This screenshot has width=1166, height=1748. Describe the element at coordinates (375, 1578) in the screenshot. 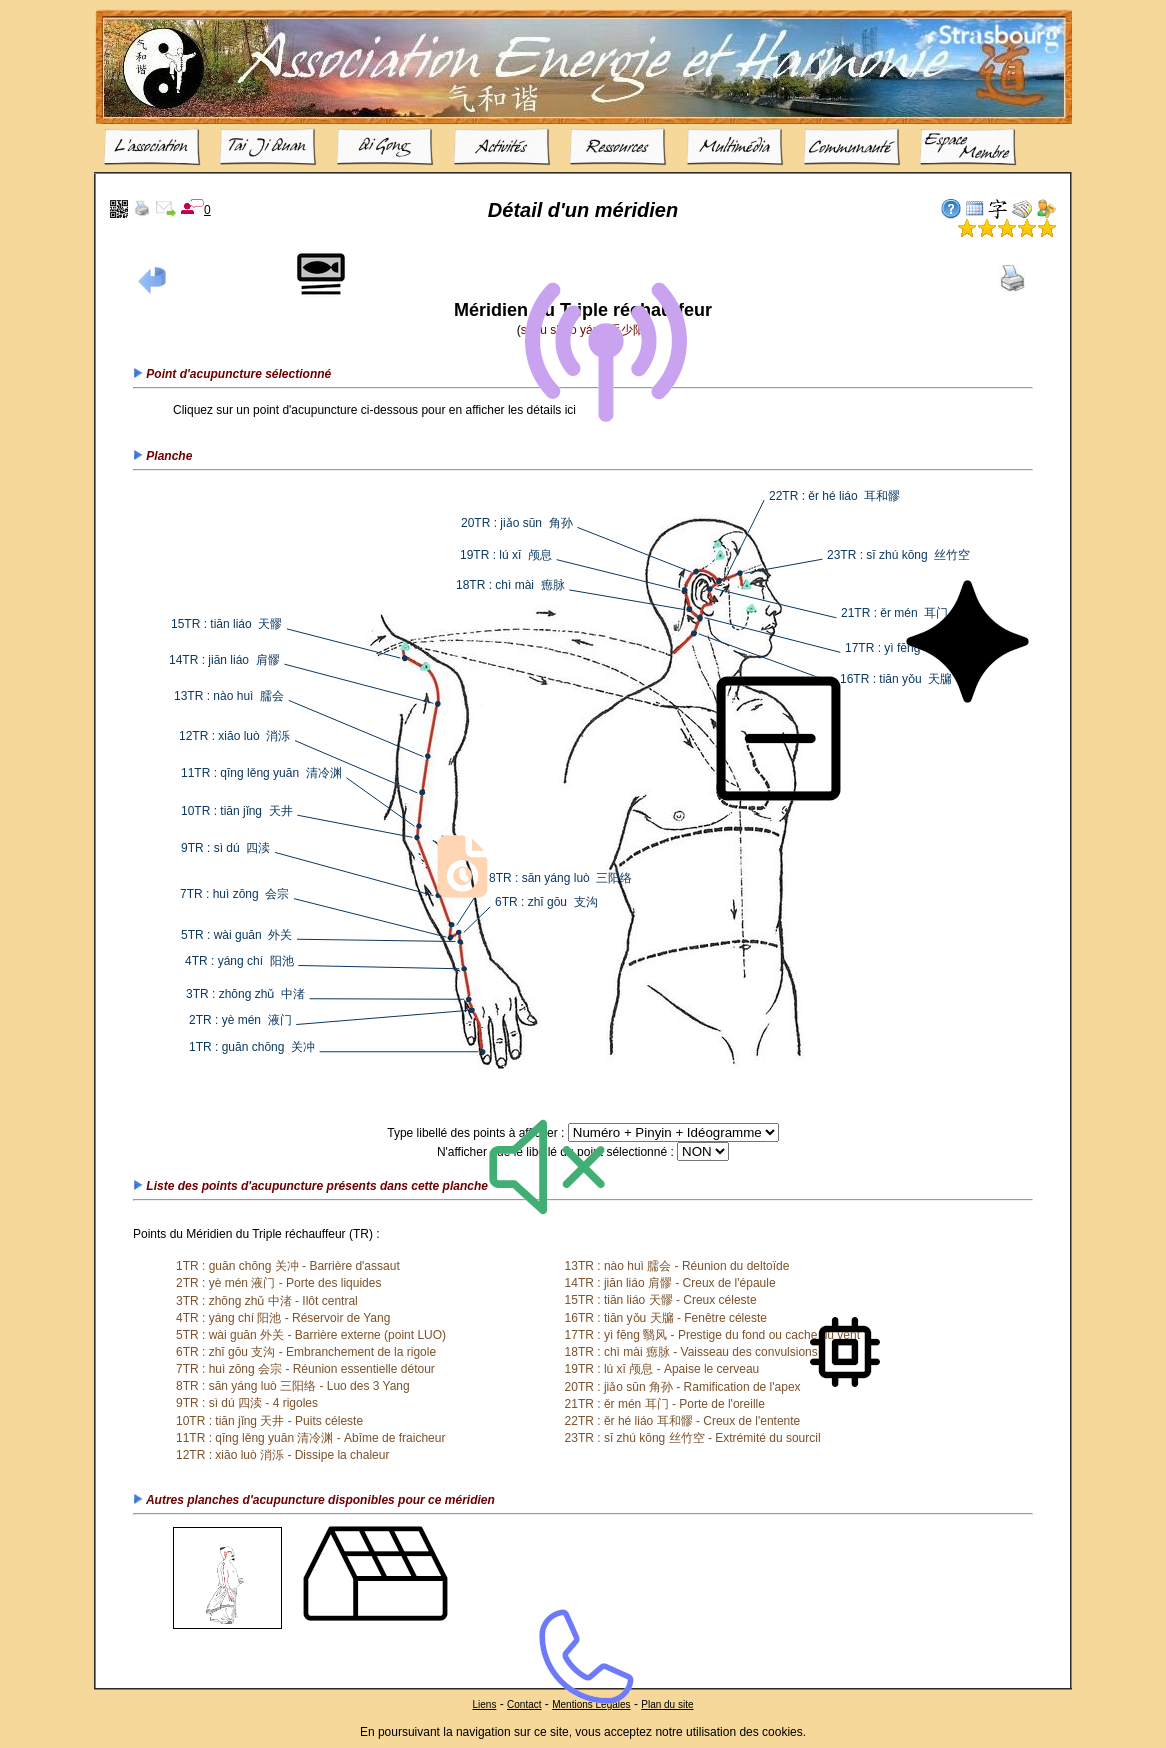

I see `view solar panel or renewable energy settings` at that location.